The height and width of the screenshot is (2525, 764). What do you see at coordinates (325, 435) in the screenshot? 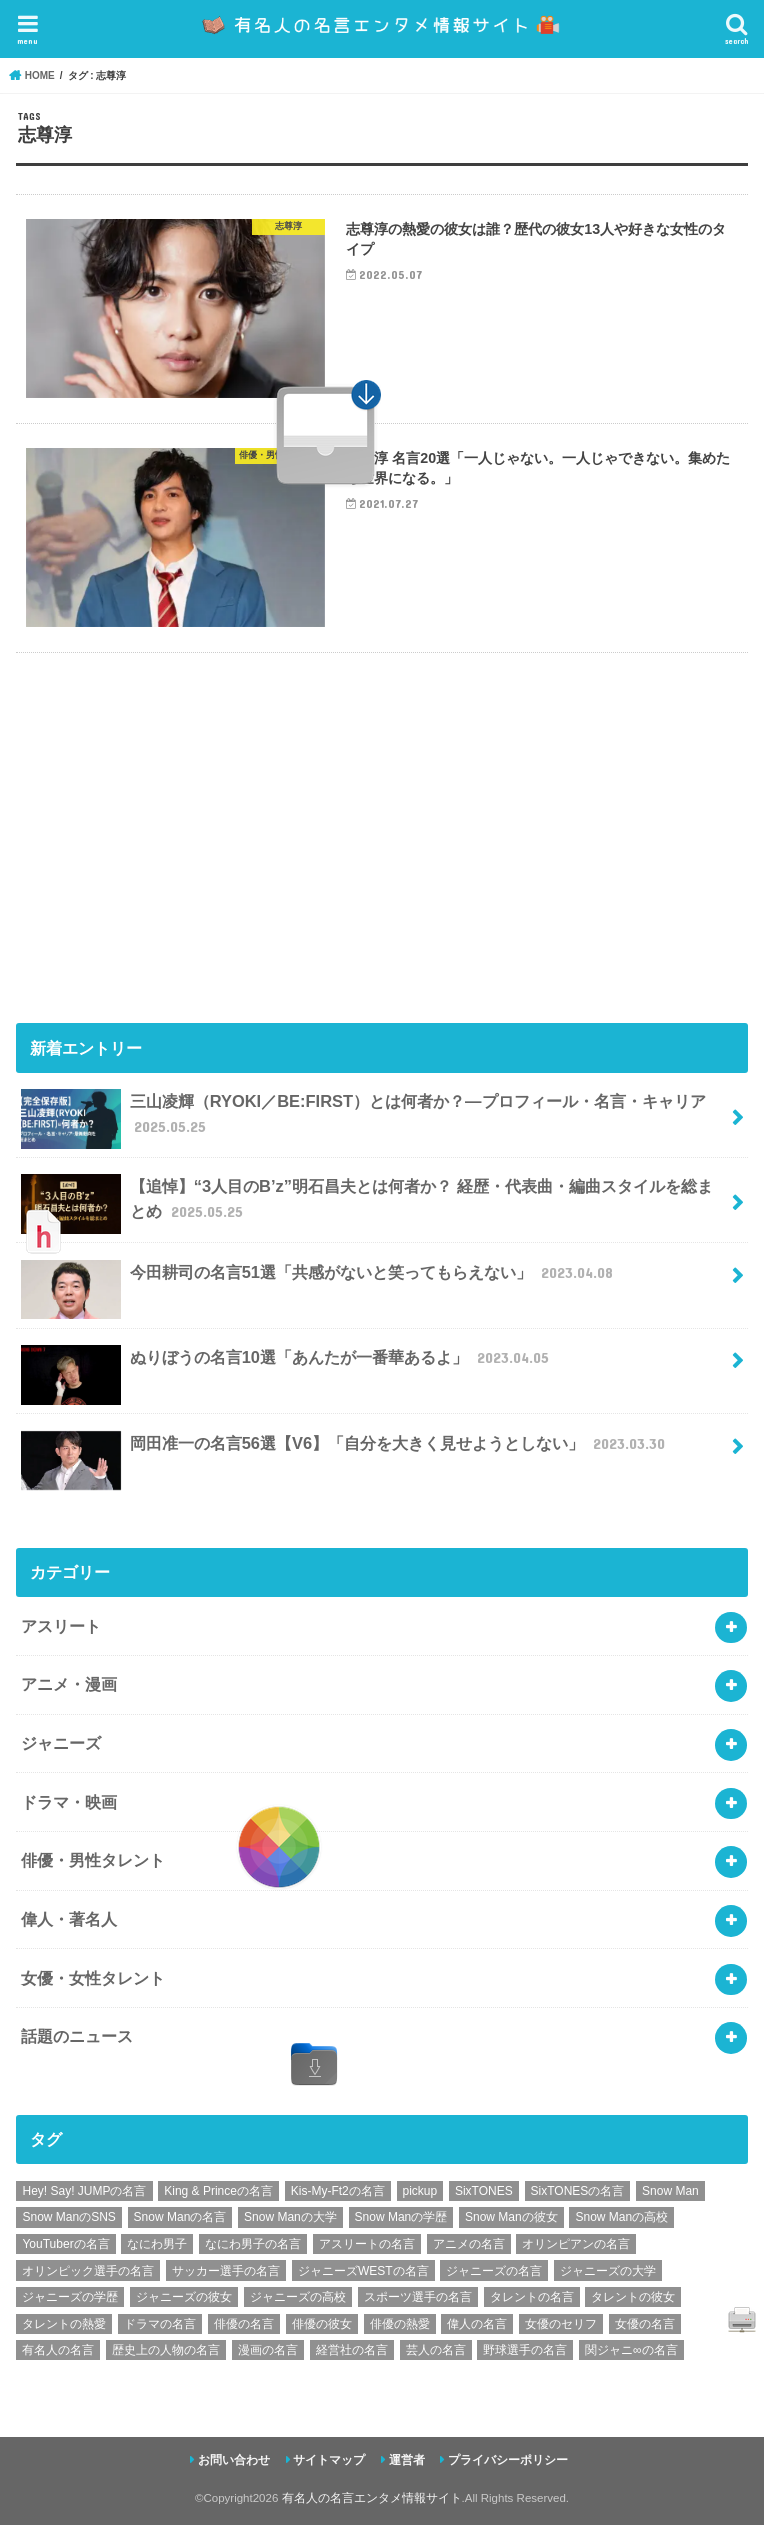
I see `access your email inbox` at bounding box center [325, 435].